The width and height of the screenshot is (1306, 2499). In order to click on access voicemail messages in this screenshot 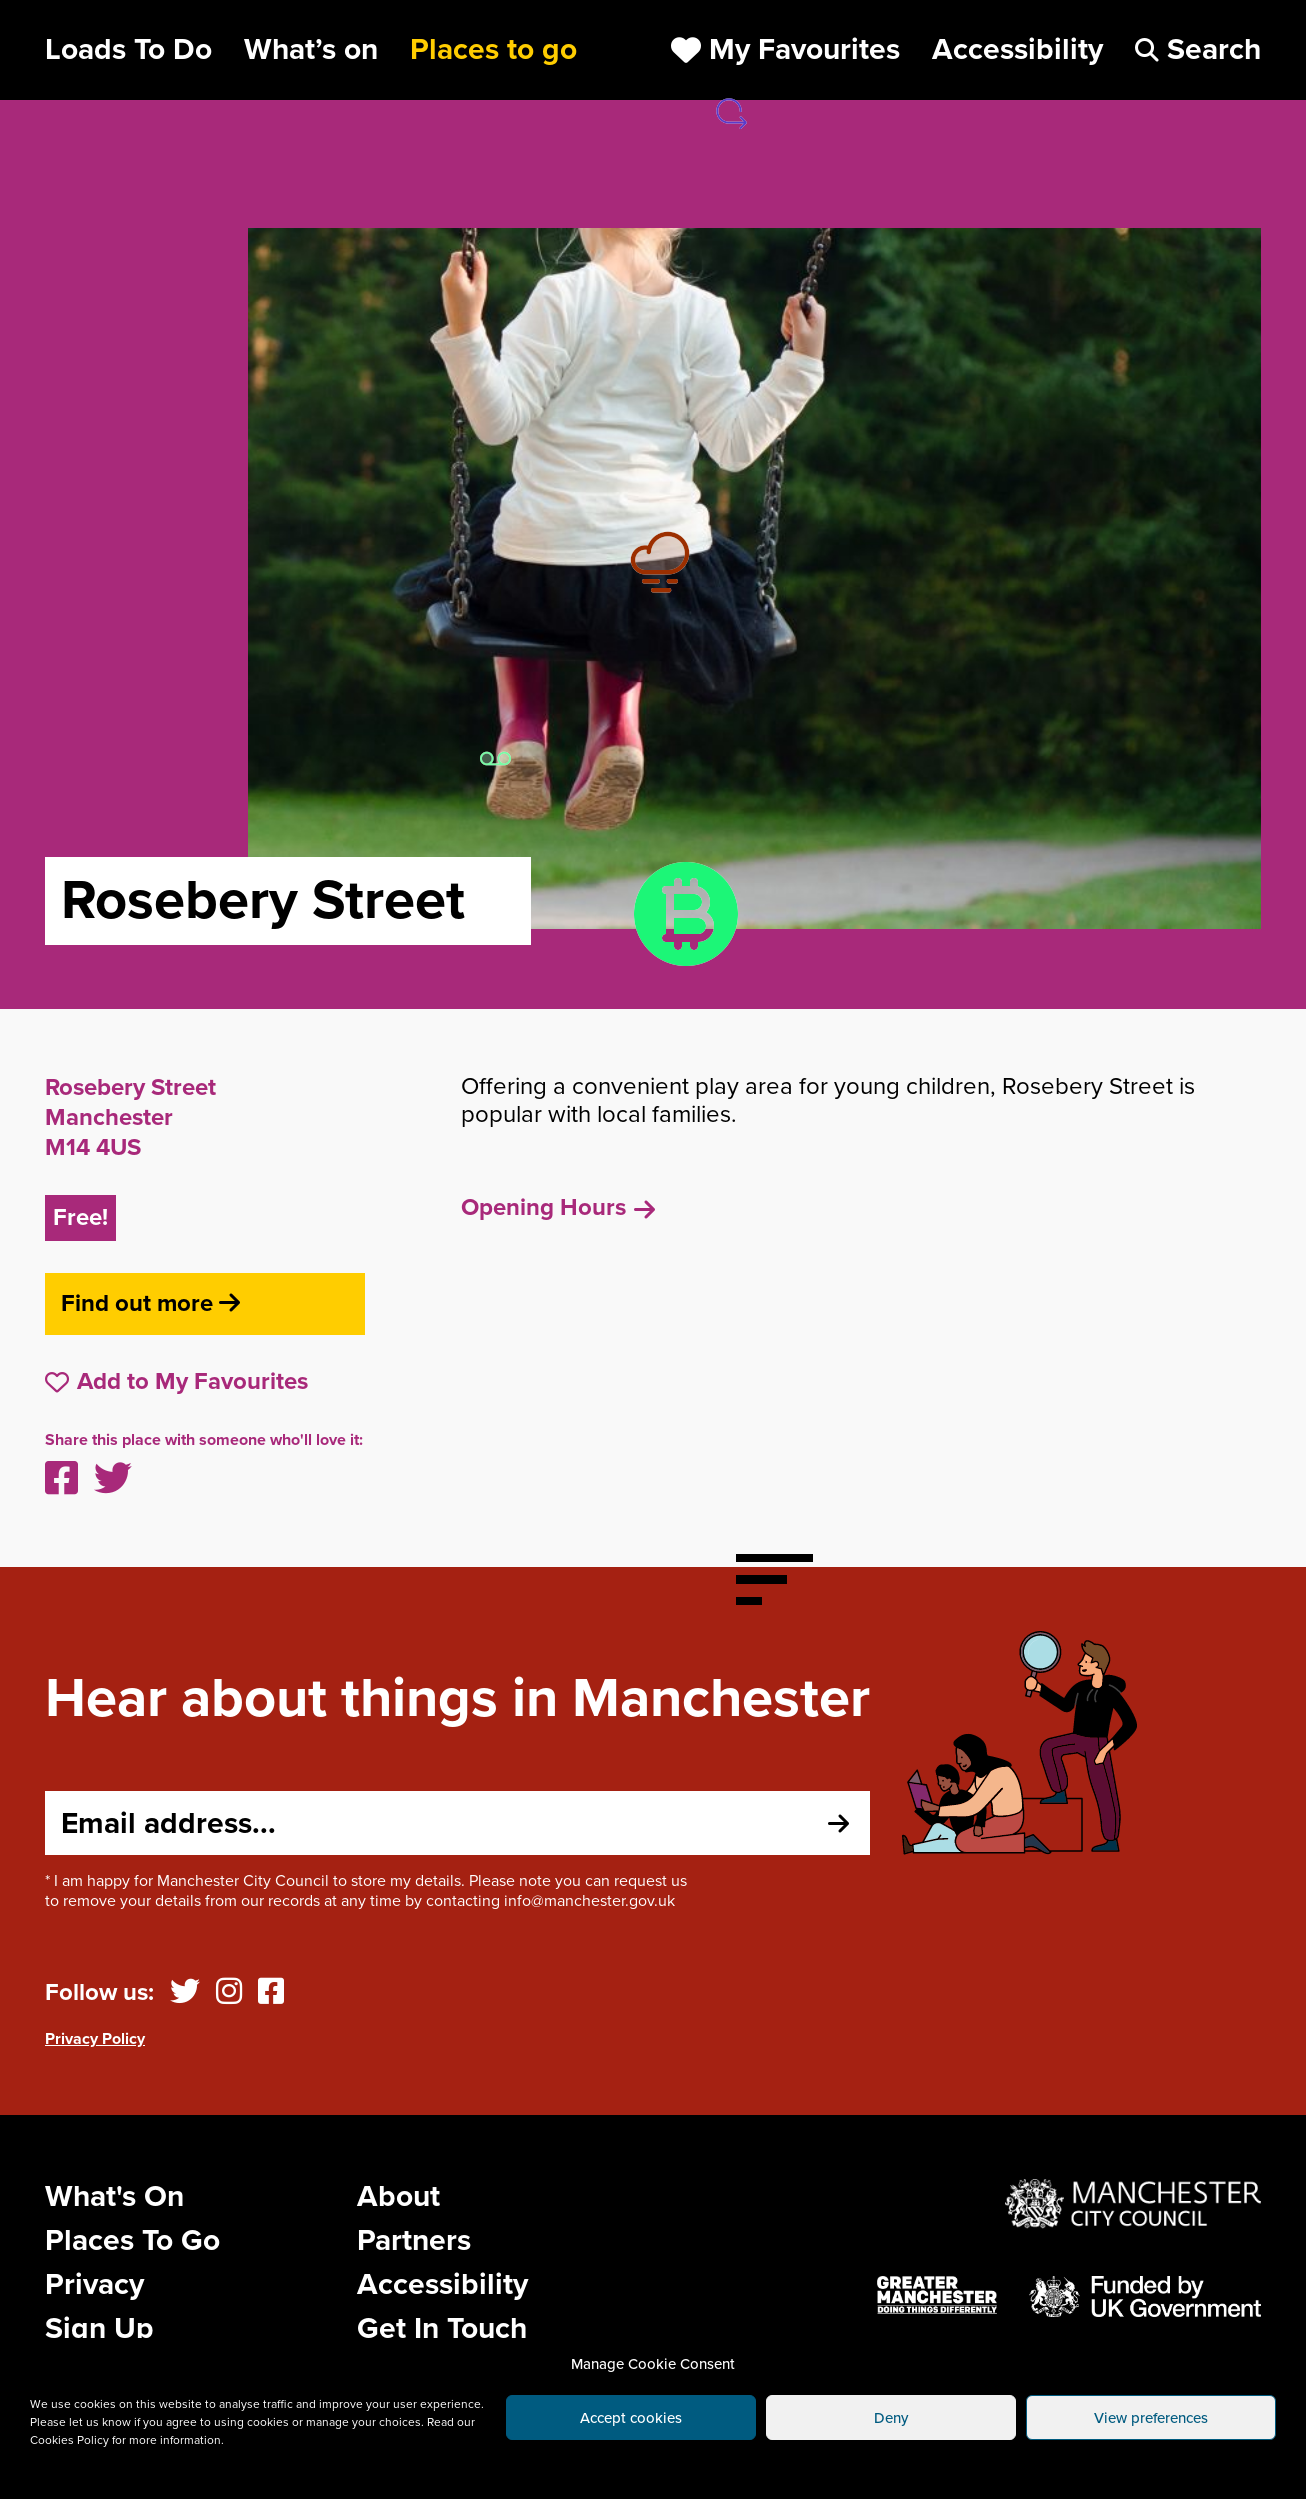, I will do `click(495, 758)`.